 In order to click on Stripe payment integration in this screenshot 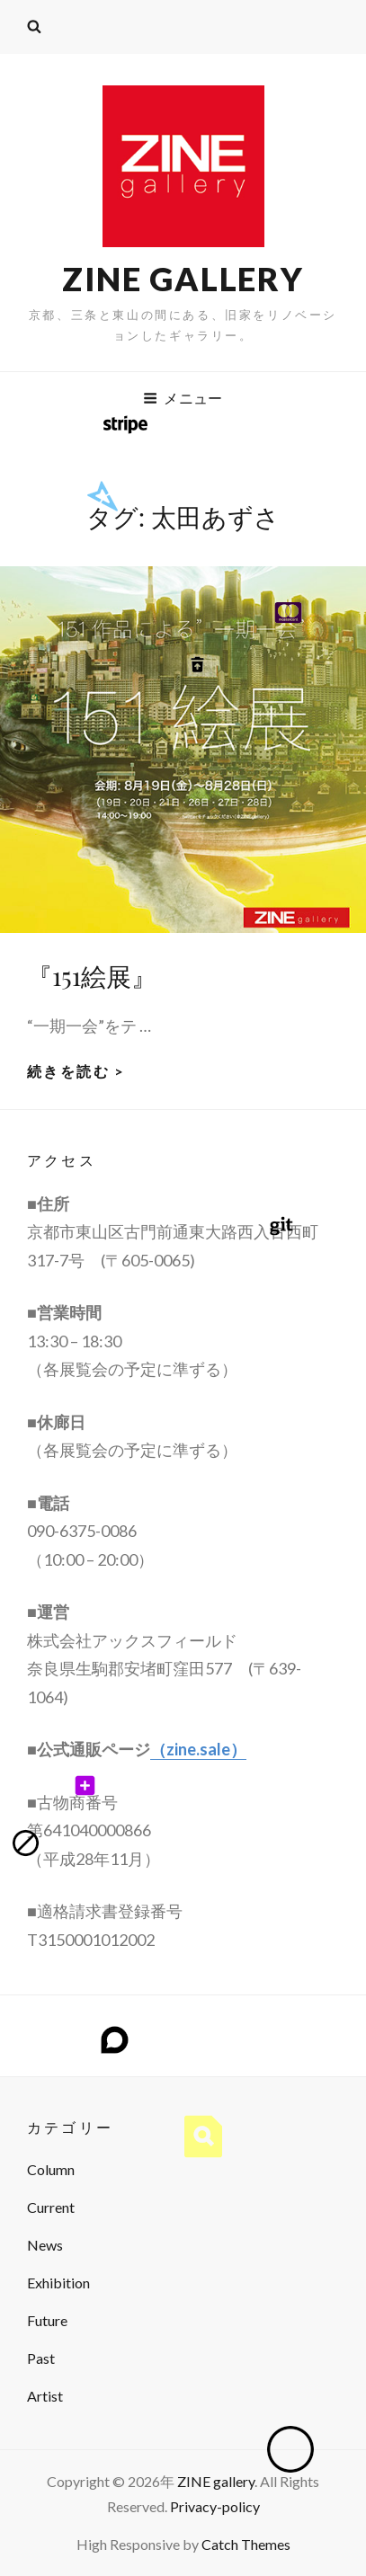, I will do `click(125, 424)`.